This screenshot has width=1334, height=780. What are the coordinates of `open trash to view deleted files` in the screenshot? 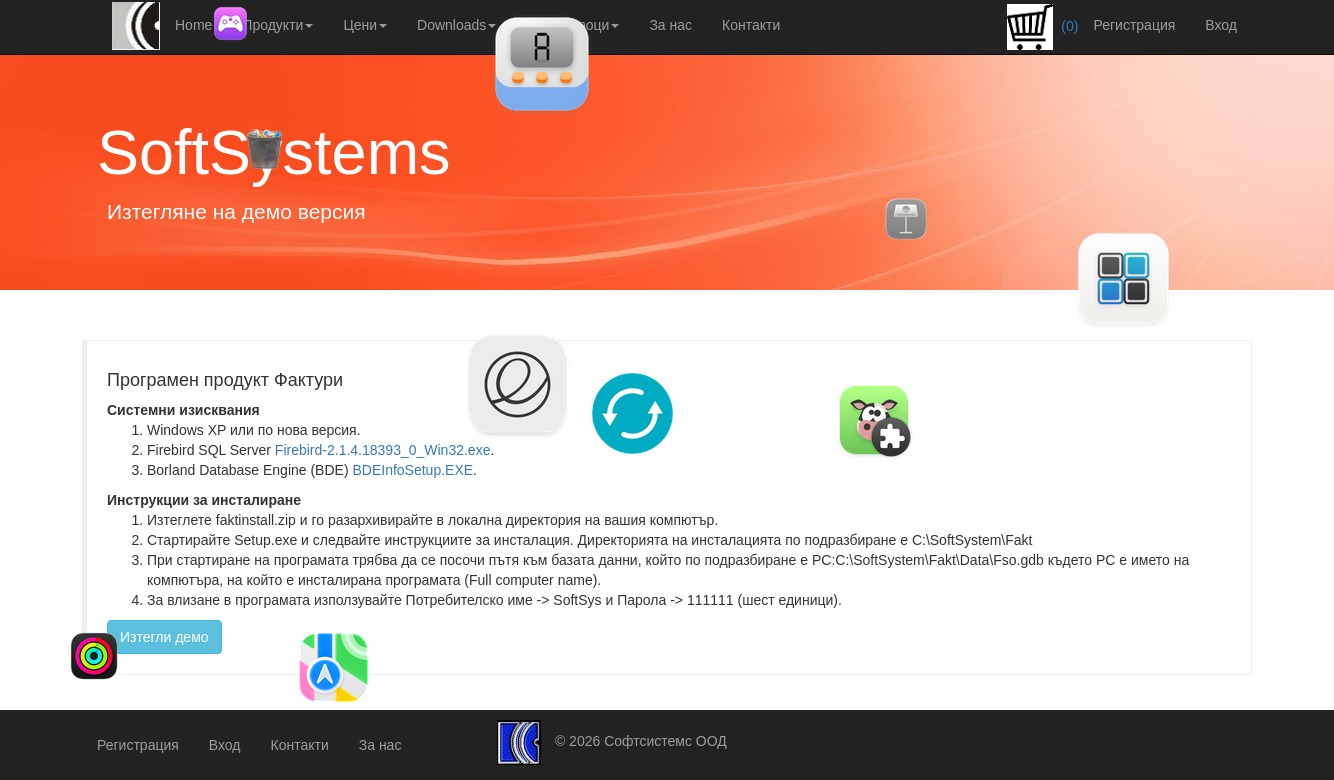 It's located at (264, 149).